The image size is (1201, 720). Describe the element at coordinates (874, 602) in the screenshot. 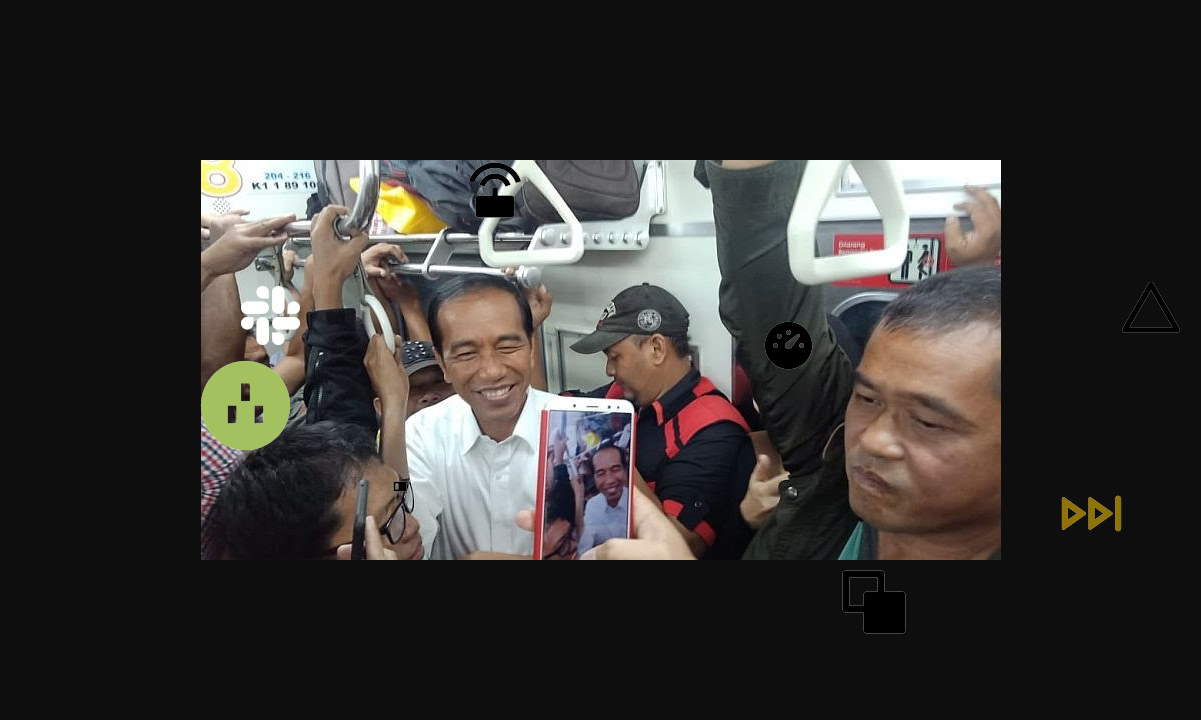

I see `send selected object backward one layer` at that location.